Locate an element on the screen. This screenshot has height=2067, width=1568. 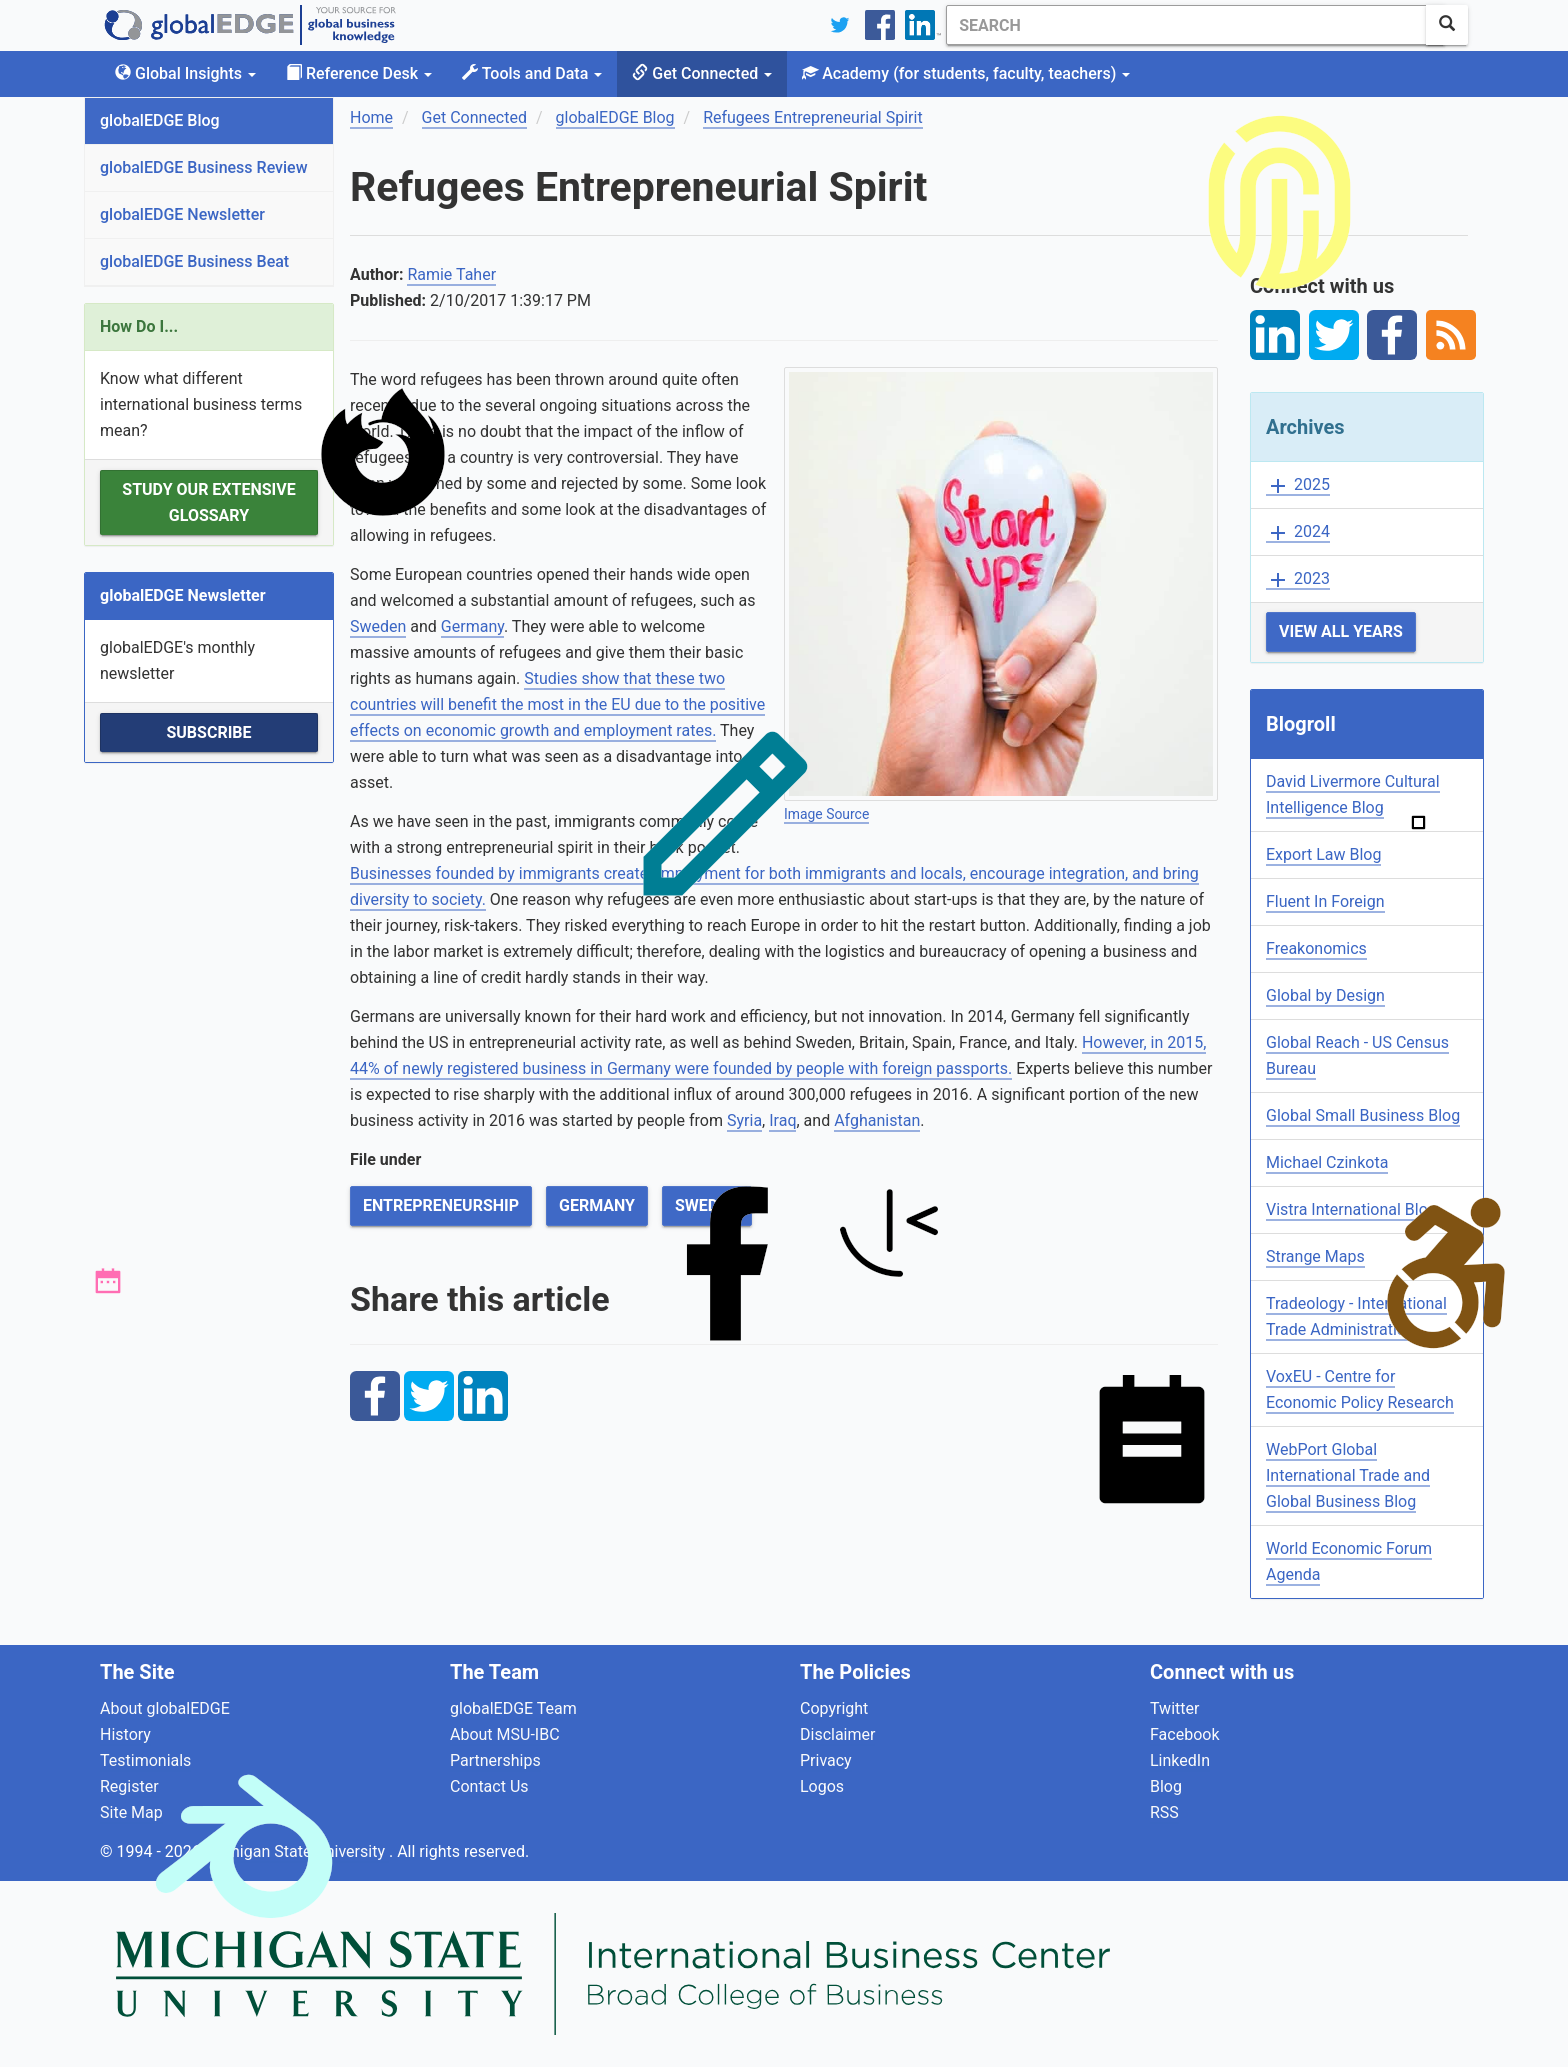
visit Frontend Mentor website is located at coordinates (889, 1233).